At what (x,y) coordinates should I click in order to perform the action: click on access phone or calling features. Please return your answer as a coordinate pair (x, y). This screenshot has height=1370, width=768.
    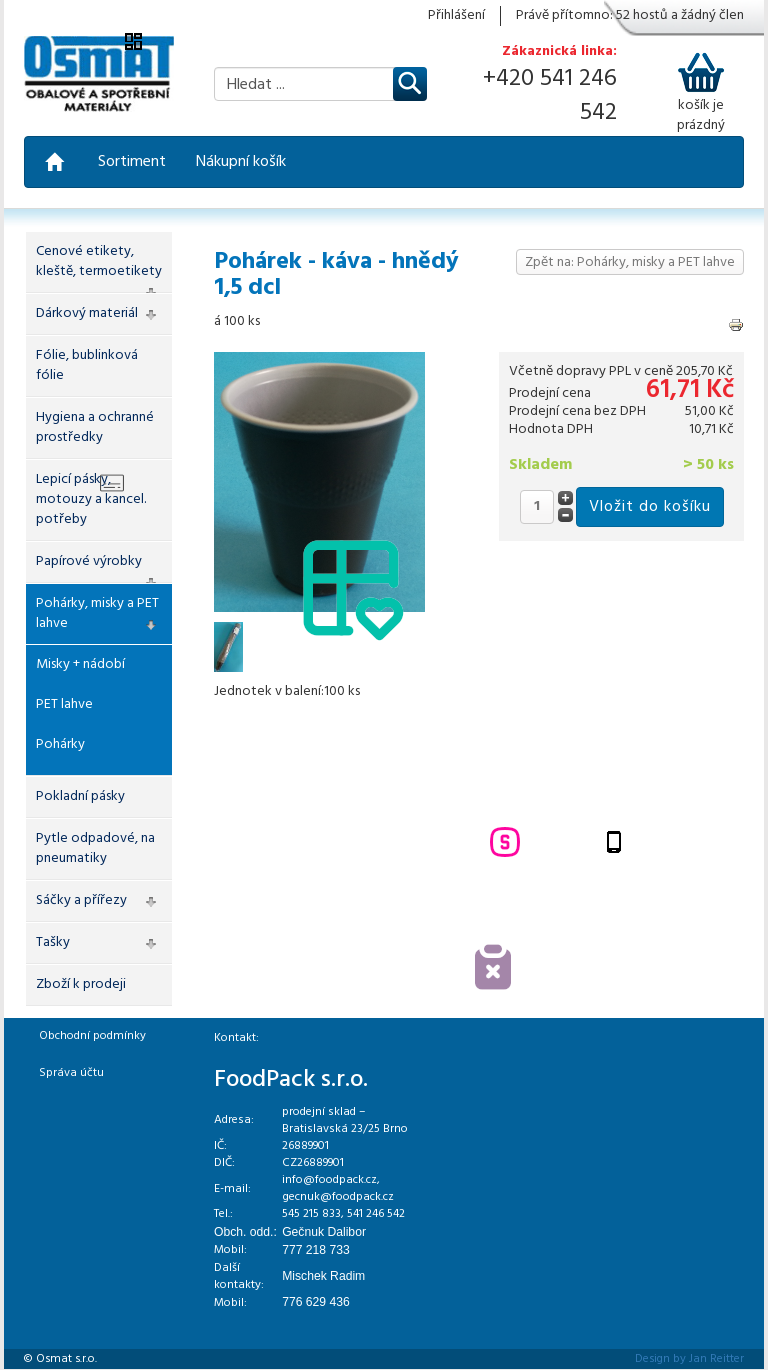
    Looking at the image, I should click on (614, 842).